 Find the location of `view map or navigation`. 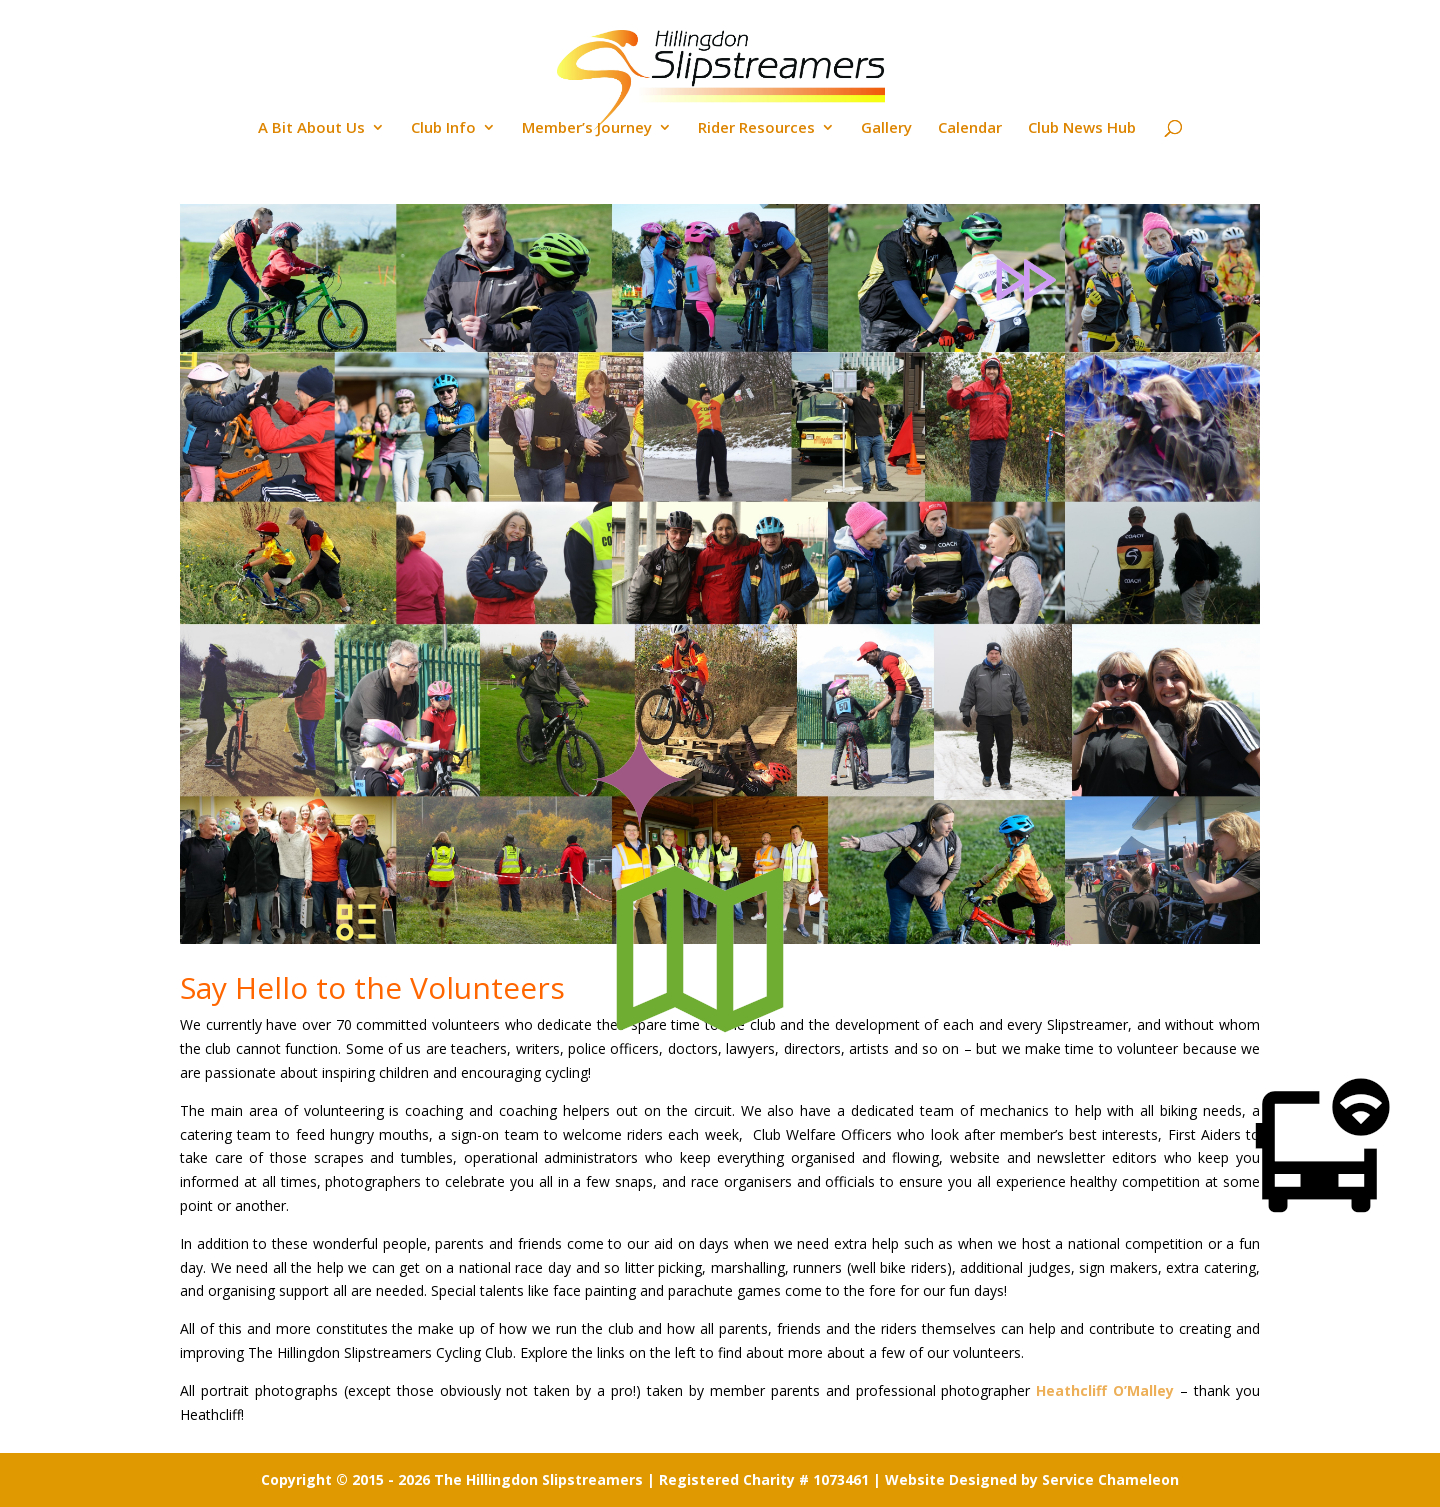

view map or navigation is located at coordinates (700, 949).